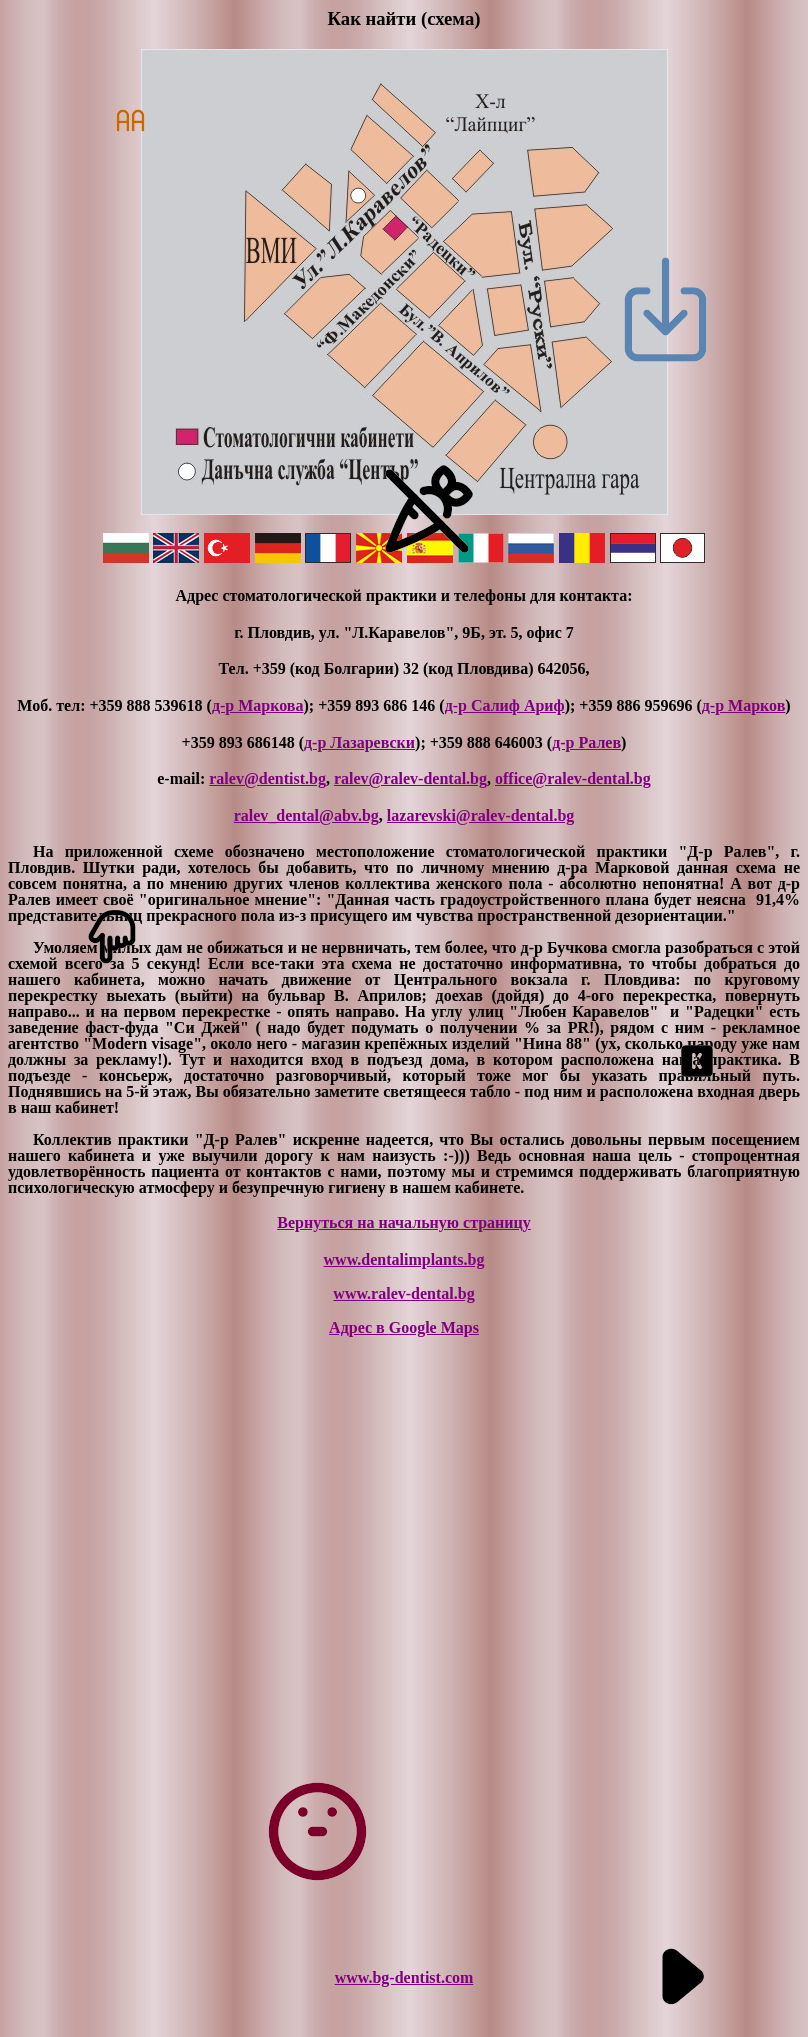 This screenshot has height=2037, width=808. I want to click on switch text to uppercase, so click(130, 120).